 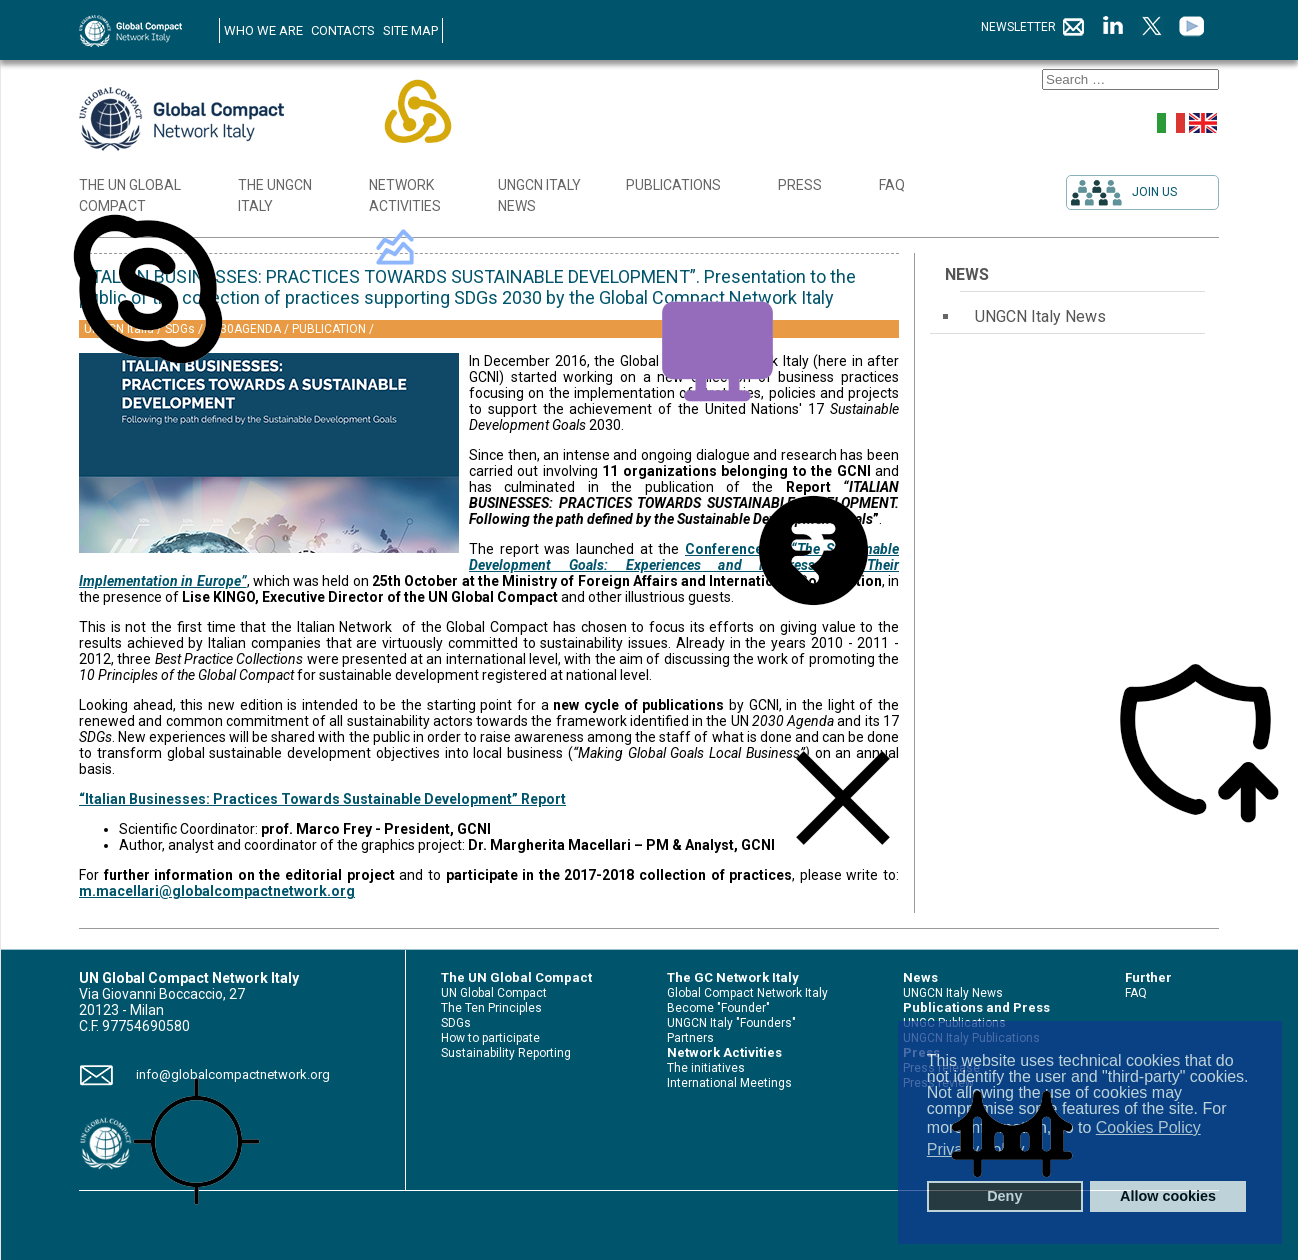 What do you see at coordinates (813, 550) in the screenshot?
I see `indicates Indian rupee currency or payment` at bounding box center [813, 550].